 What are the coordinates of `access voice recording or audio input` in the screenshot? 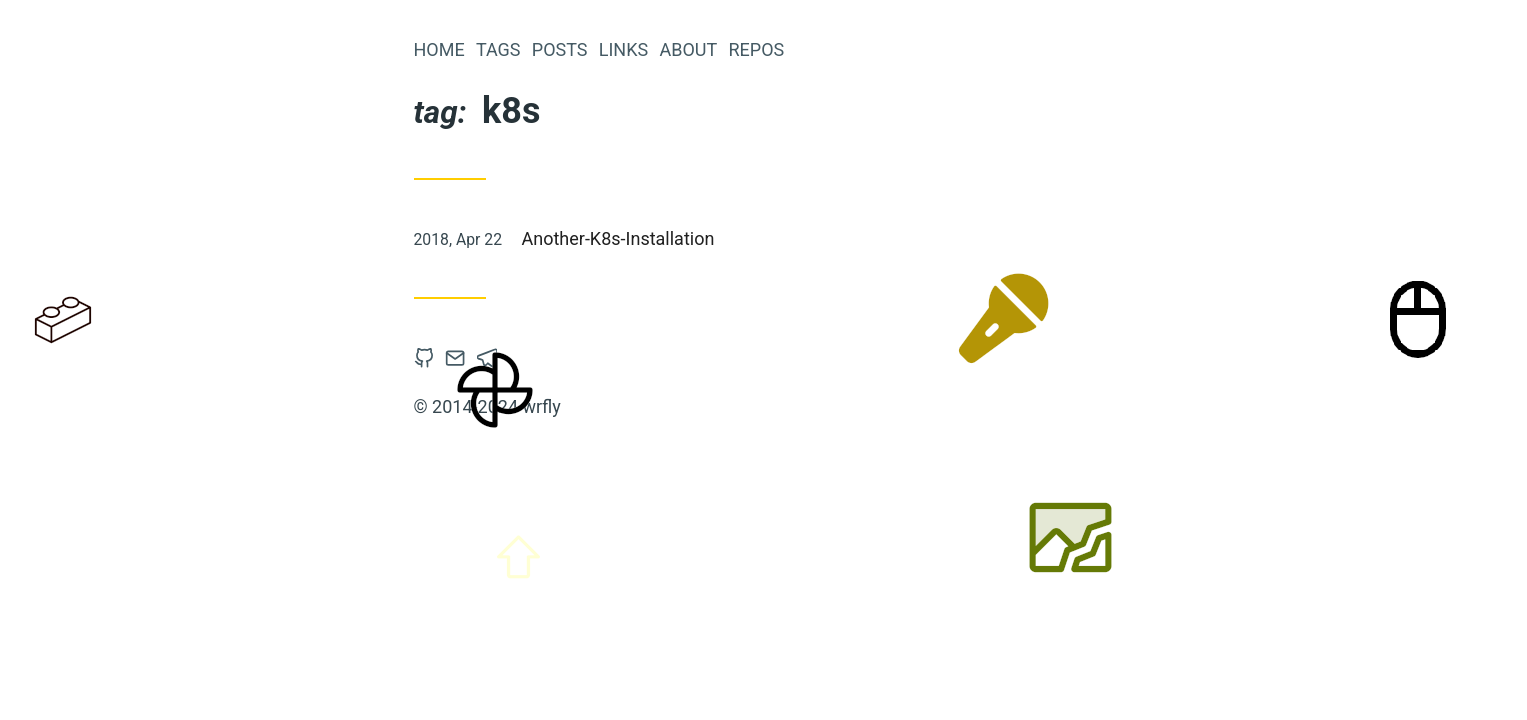 It's located at (1002, 320).